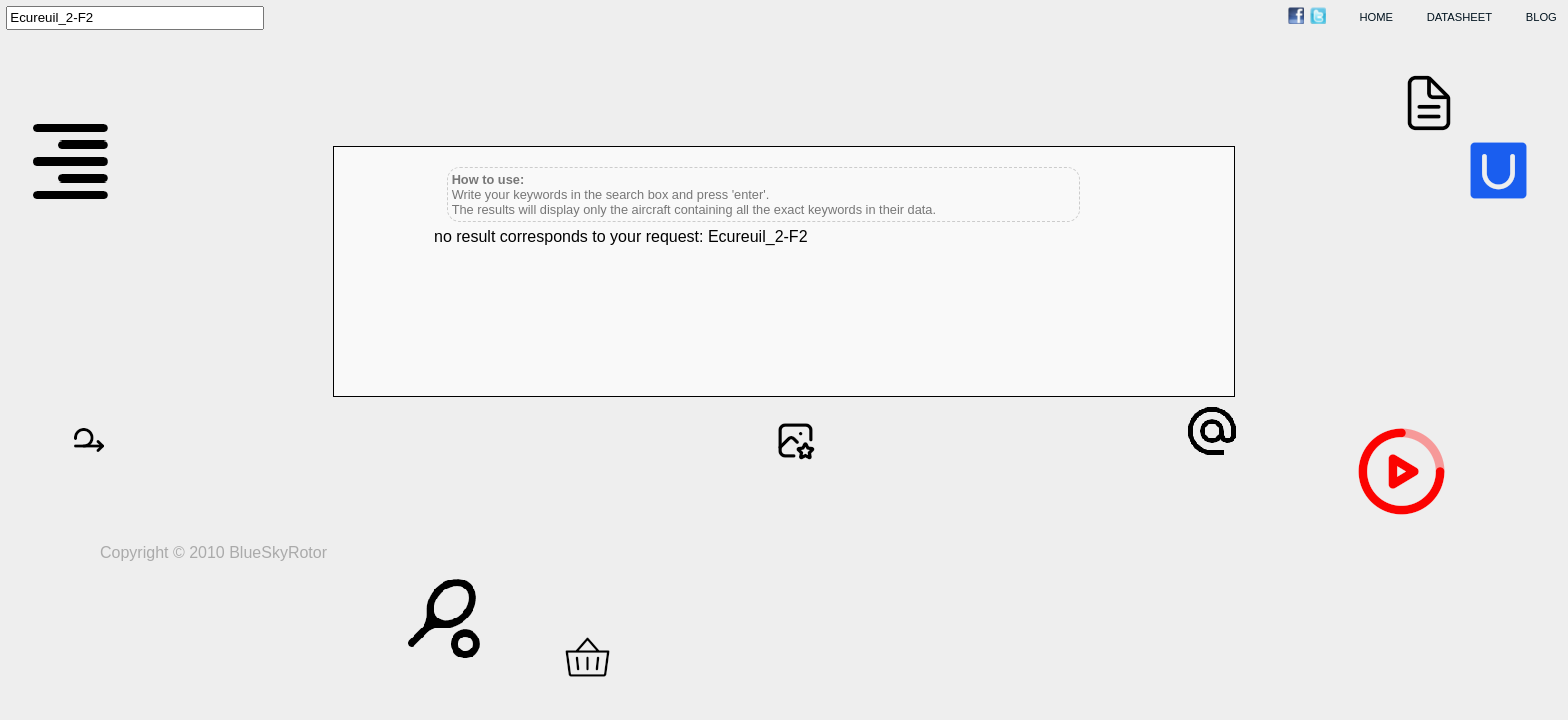 The image size is (1568, 720). Describe the element at coordinates (443, 618) in the screenshot. I see `access tennis or racket sports features` at that location.